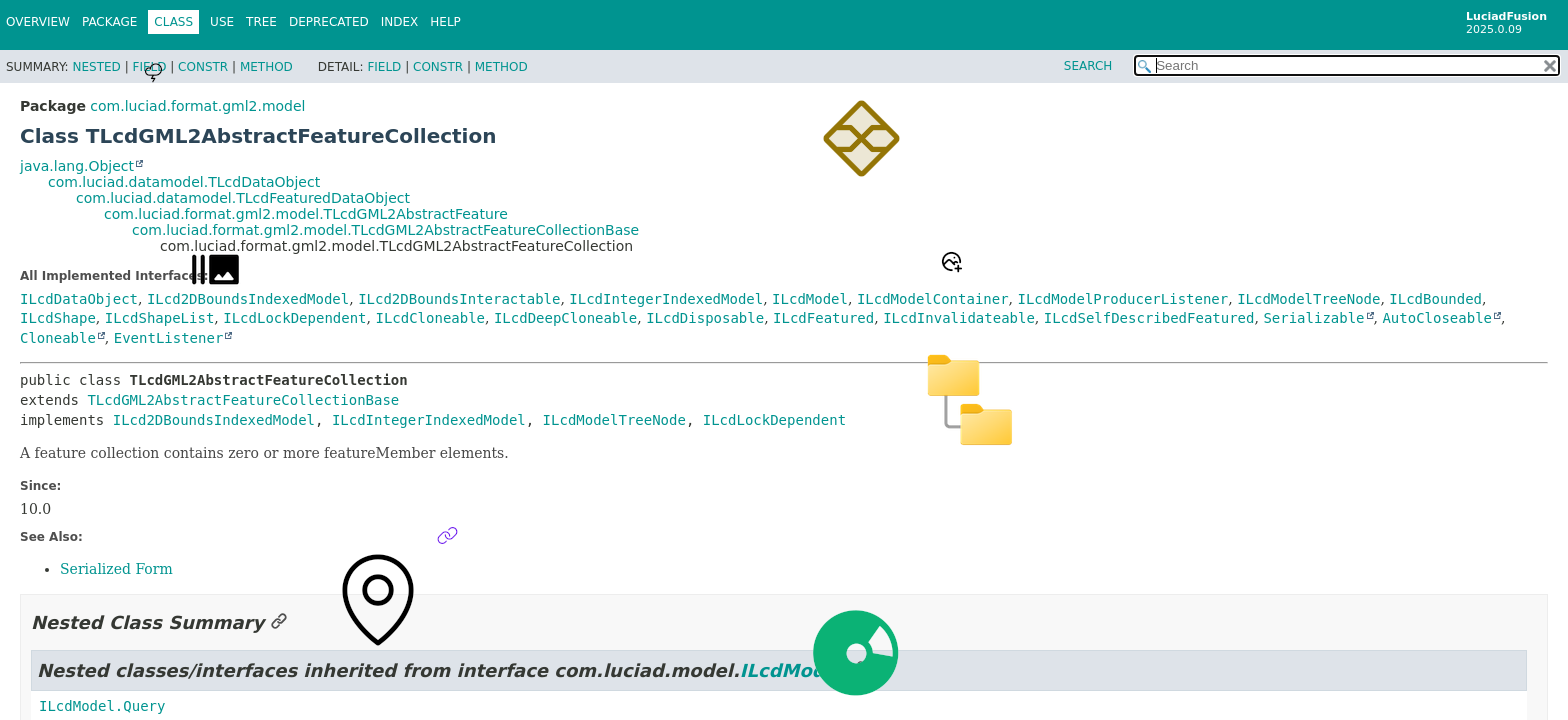 This screenshot has height=720, width=1568. Describe the element at coordinates (215, 269) in the screenshot. I see `enable burst mode for rapid photo capture` at that location.